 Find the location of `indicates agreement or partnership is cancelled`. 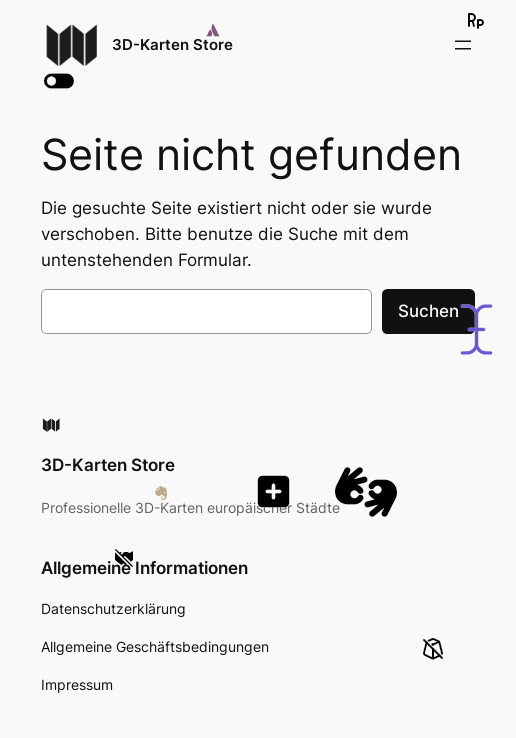

indicates agreement or partnership is cancelled is located at coordinates (124, 558).